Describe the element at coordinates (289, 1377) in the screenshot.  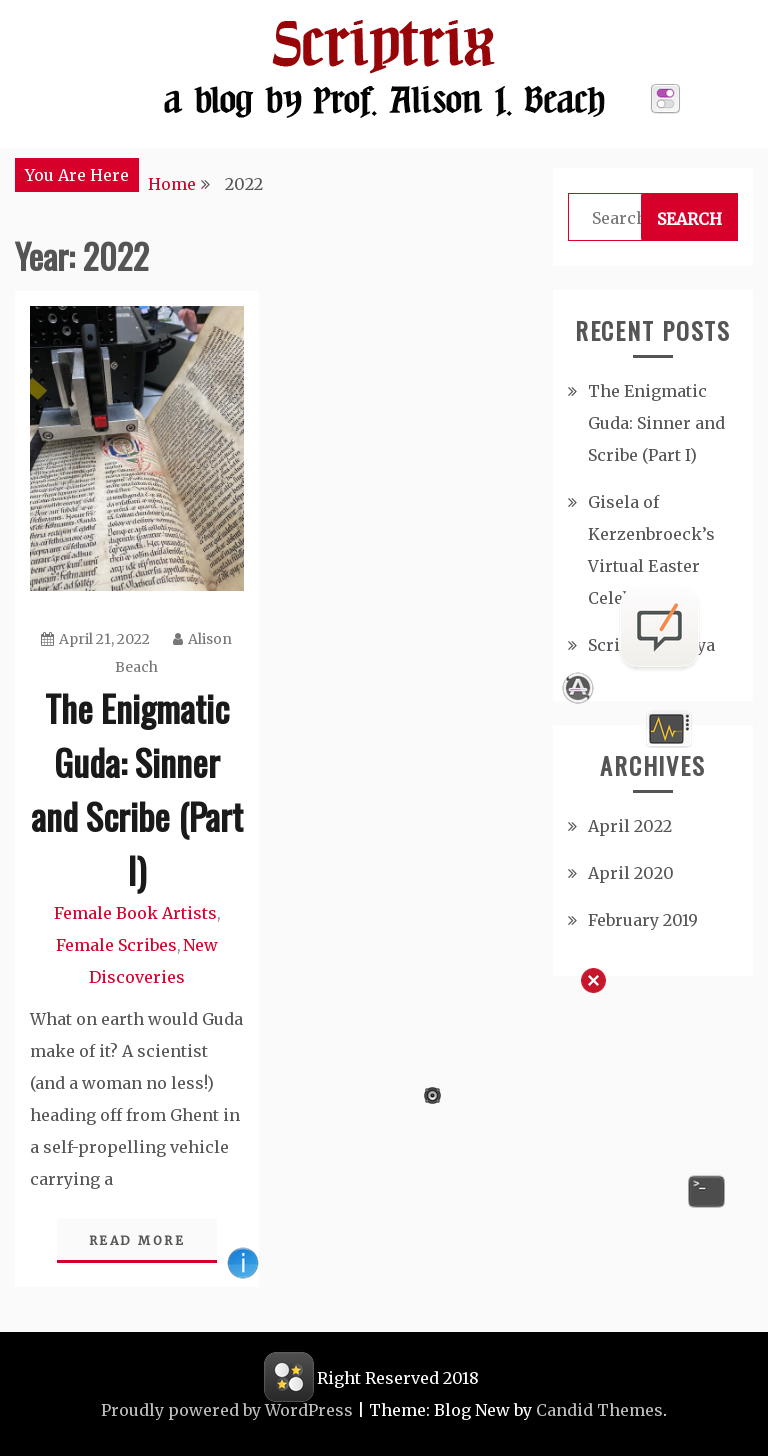
I see `launch iagno reversi board game` at that location.